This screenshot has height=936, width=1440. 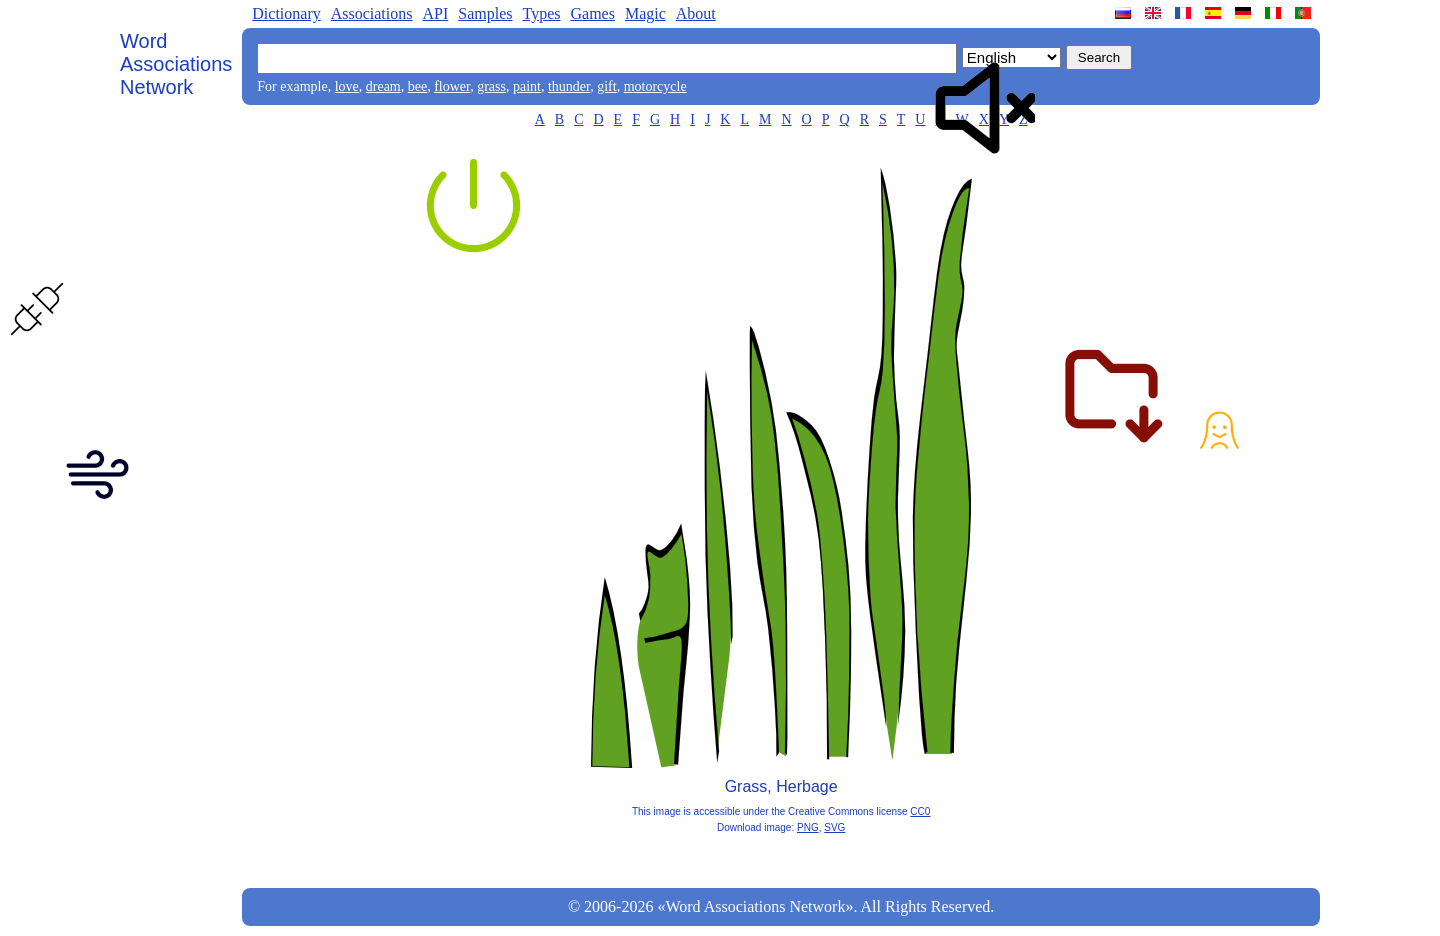 What do you see at coordinates (1111, 391) in the screenshot?
I see `download folder contents` at bounding box center [1111, 391].